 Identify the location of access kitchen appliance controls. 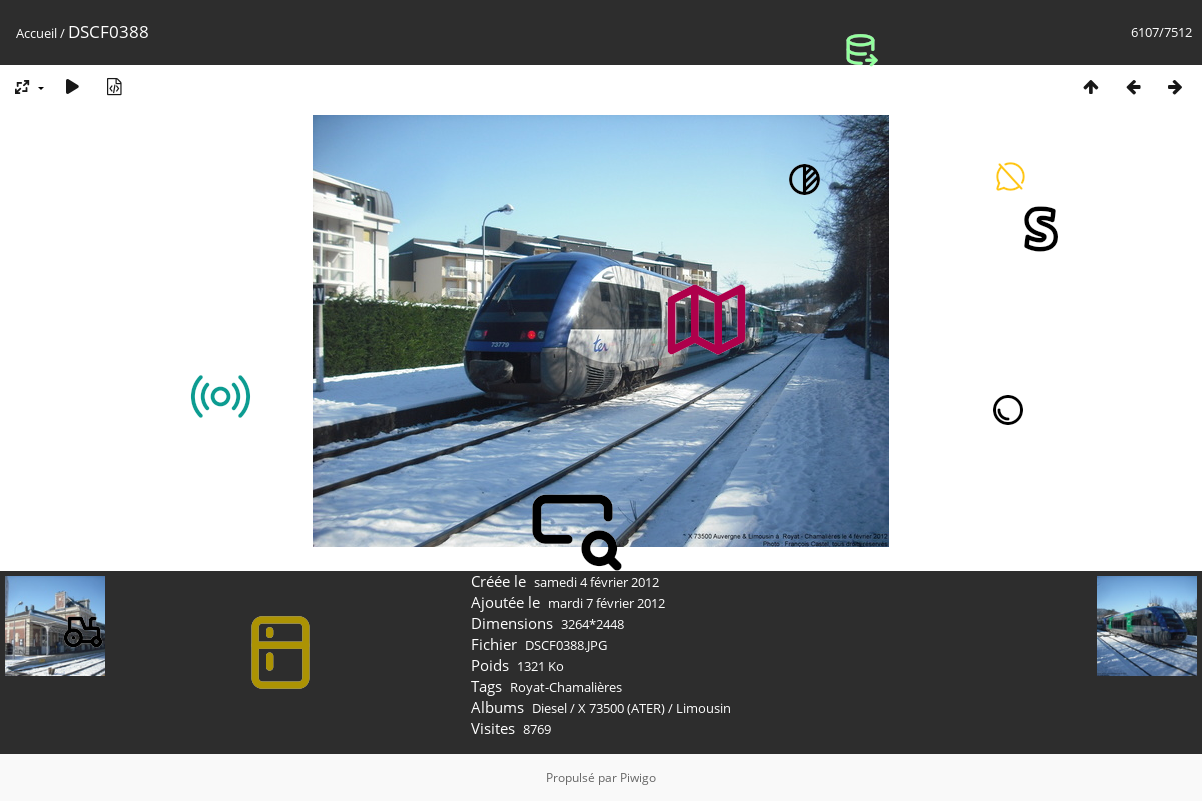
(280, 652).